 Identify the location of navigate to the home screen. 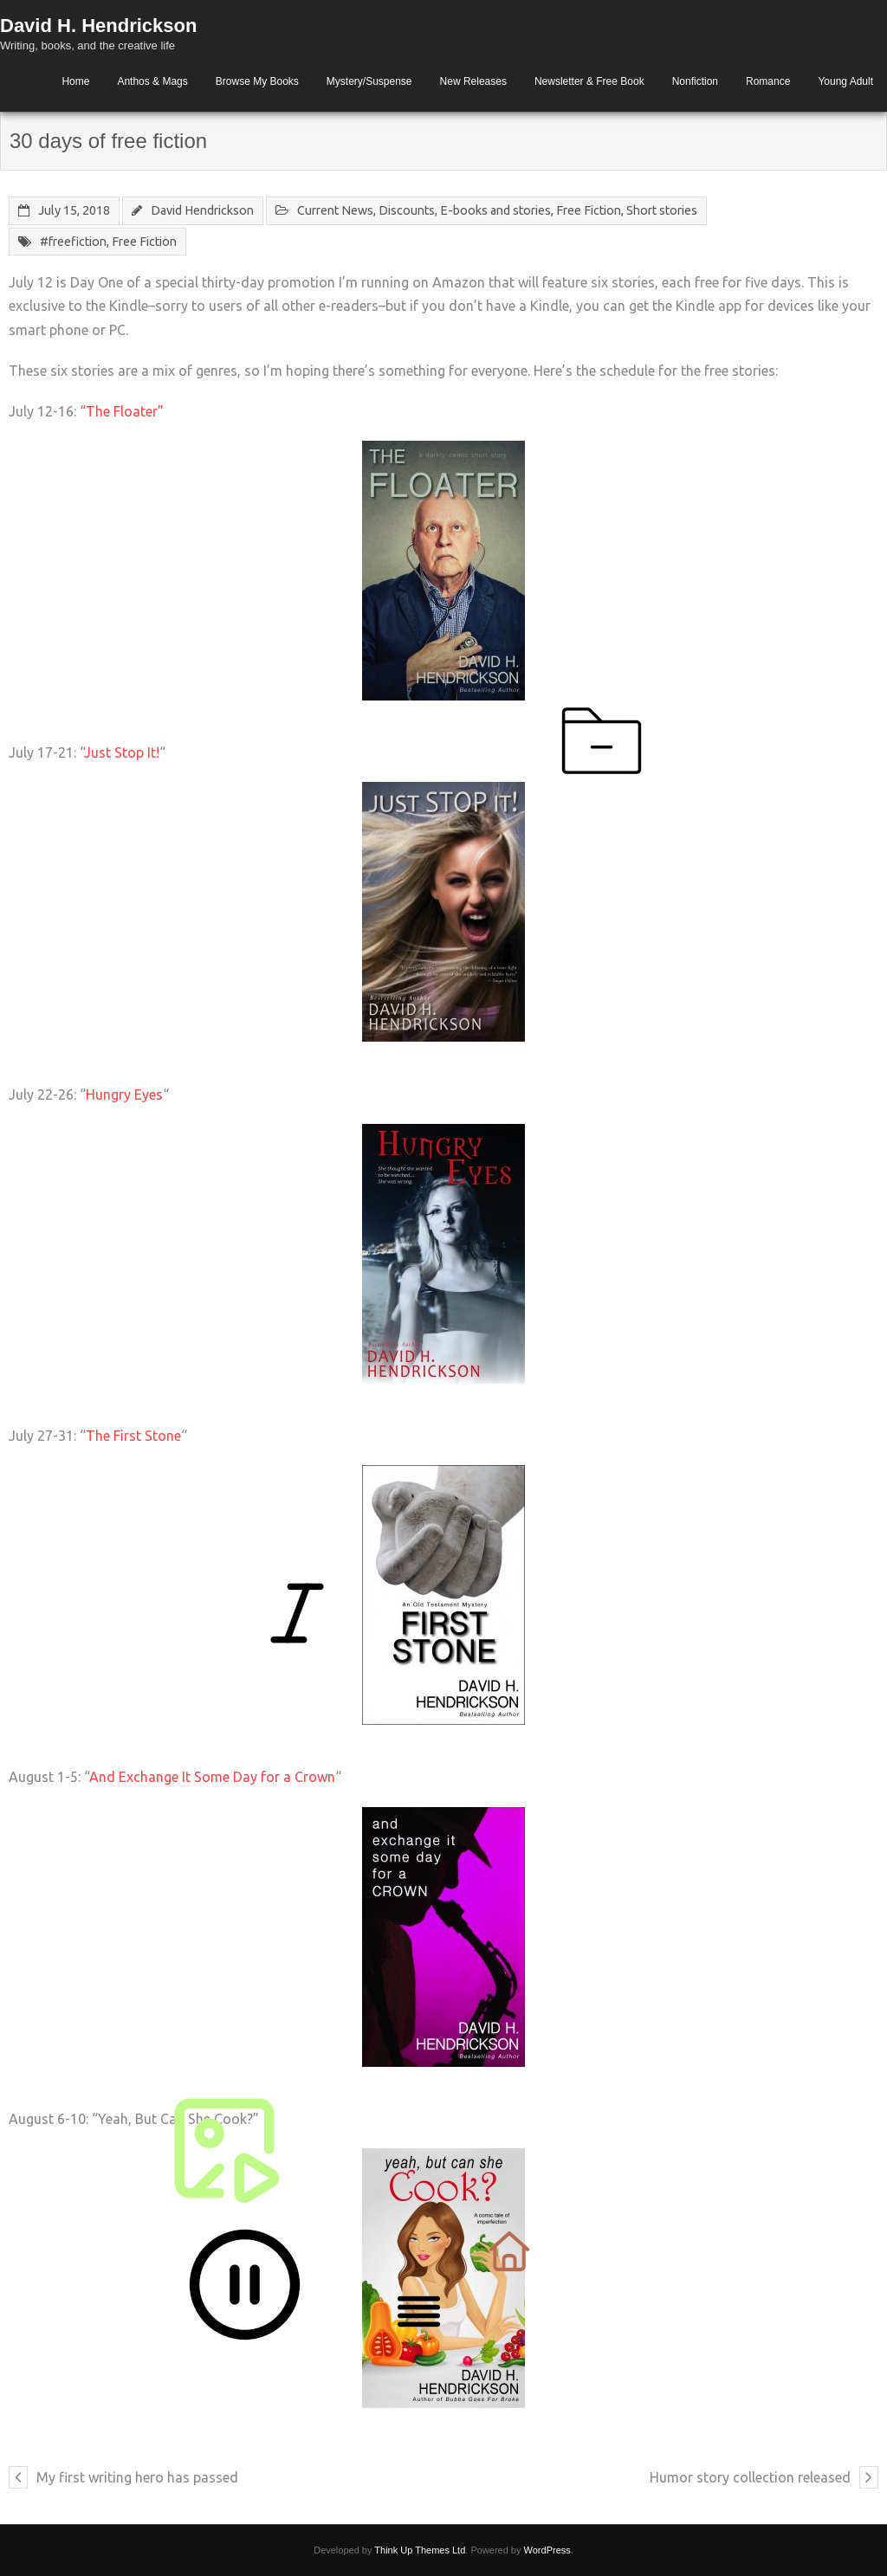
(509, 2251).